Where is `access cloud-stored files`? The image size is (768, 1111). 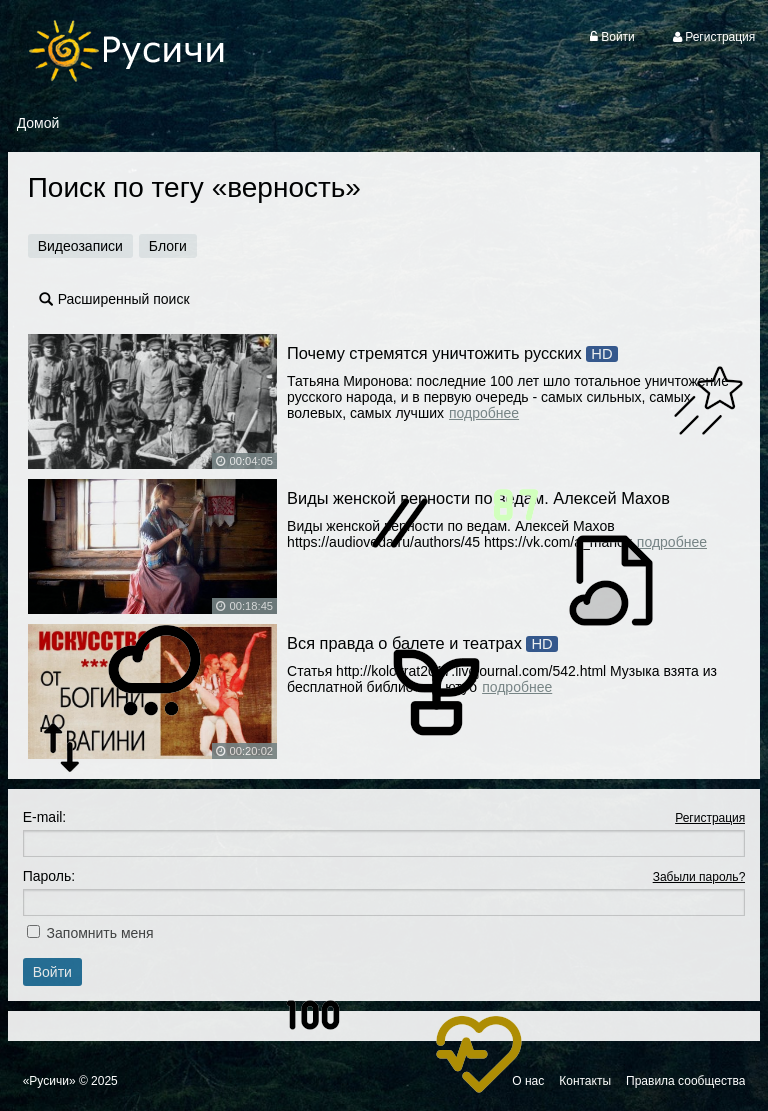 access cloud-stored files is located at coordinates (614, 580).